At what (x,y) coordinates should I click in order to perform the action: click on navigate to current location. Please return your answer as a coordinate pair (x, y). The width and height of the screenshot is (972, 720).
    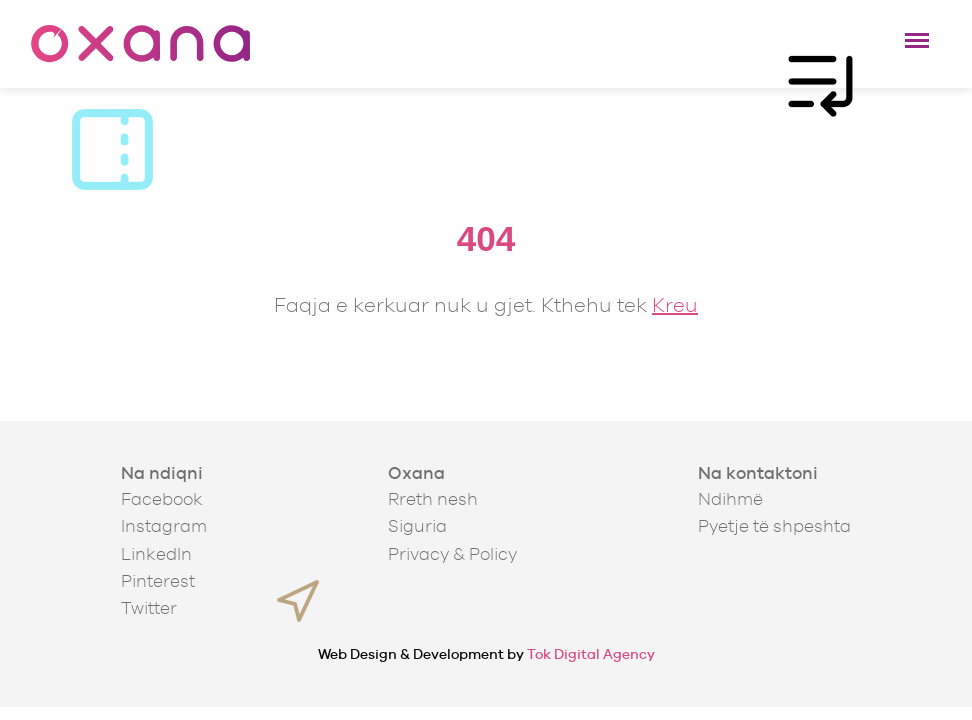
    Looking at the image, I should click on (297, 602).